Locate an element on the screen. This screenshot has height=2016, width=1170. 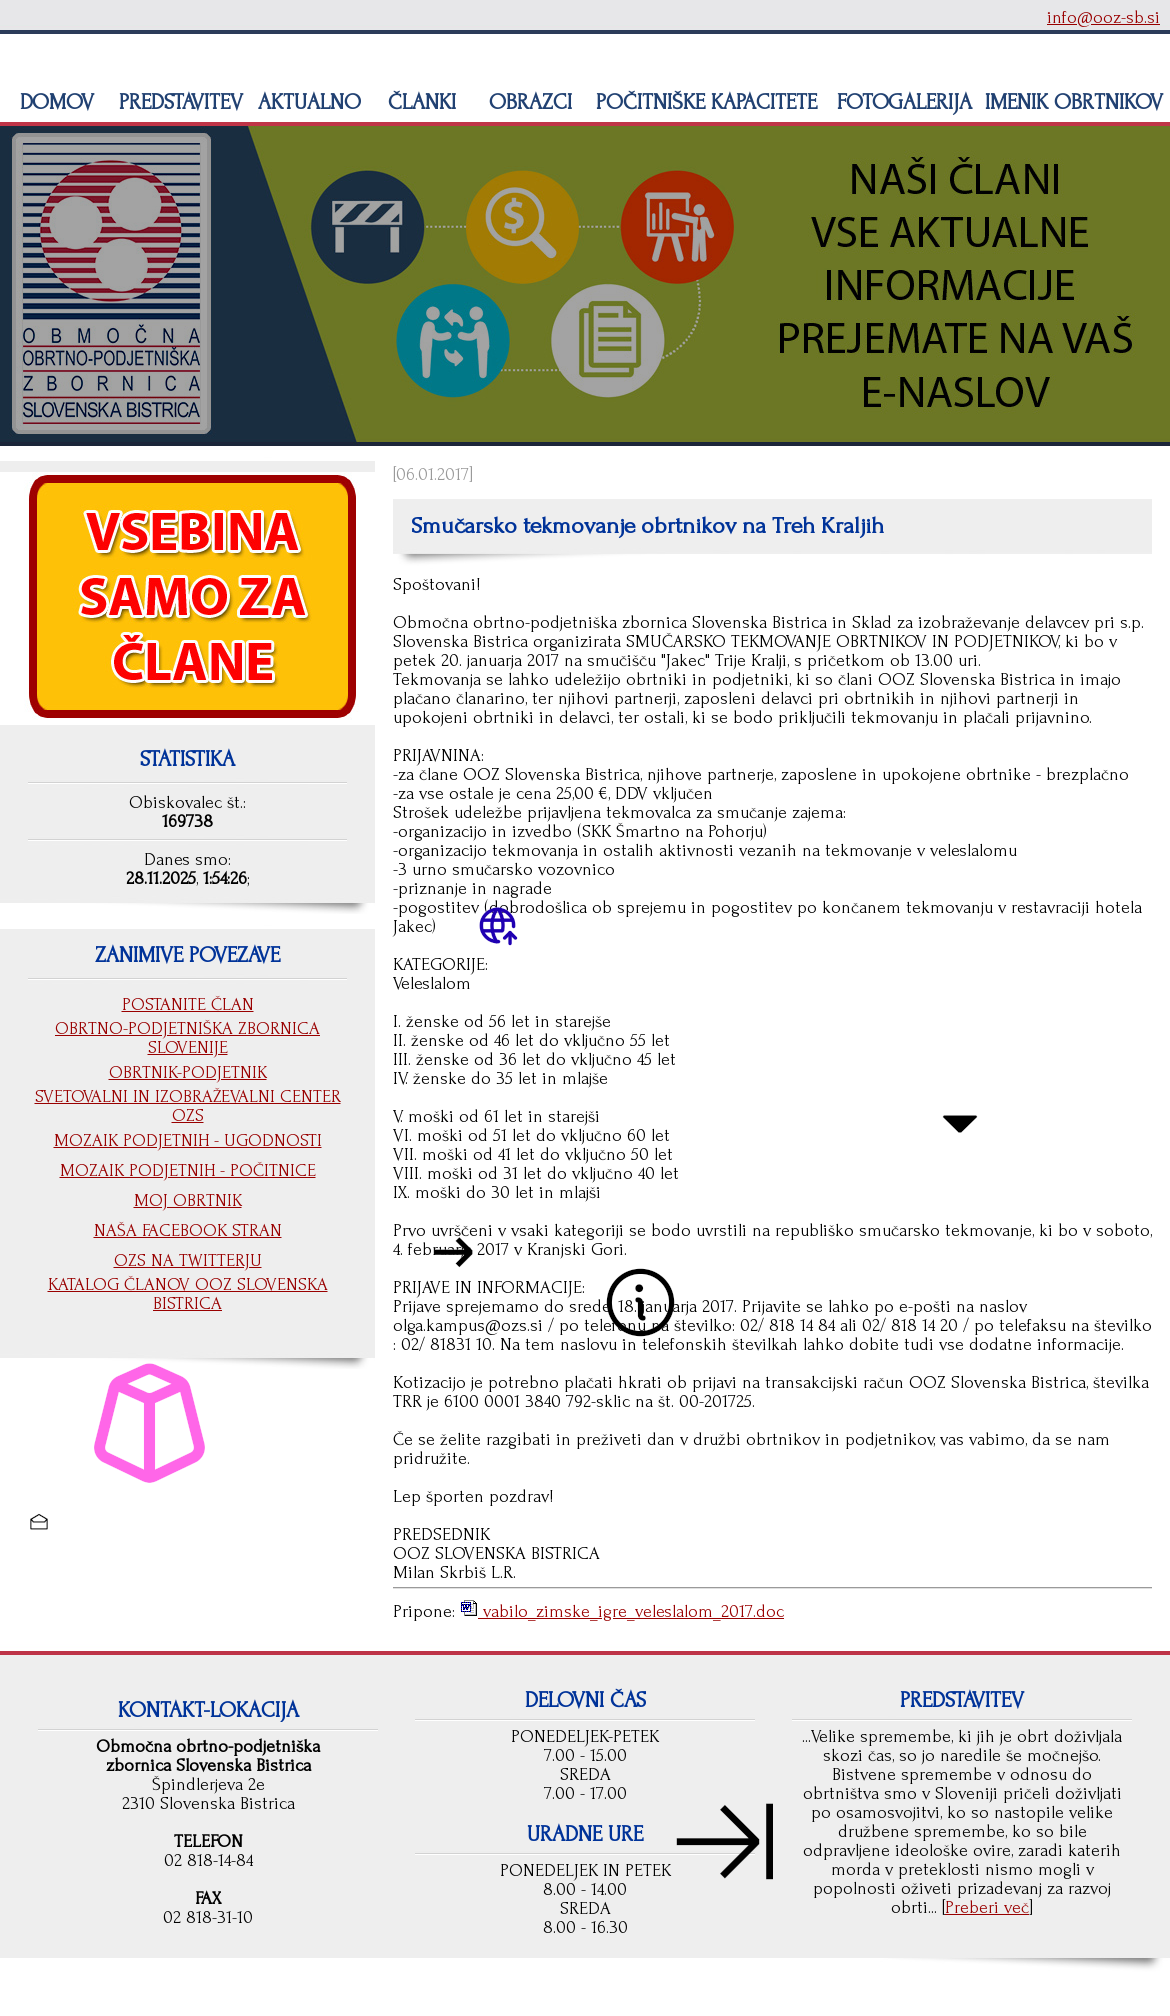
upload to the web or cloud is located at coordinates (497, 925).